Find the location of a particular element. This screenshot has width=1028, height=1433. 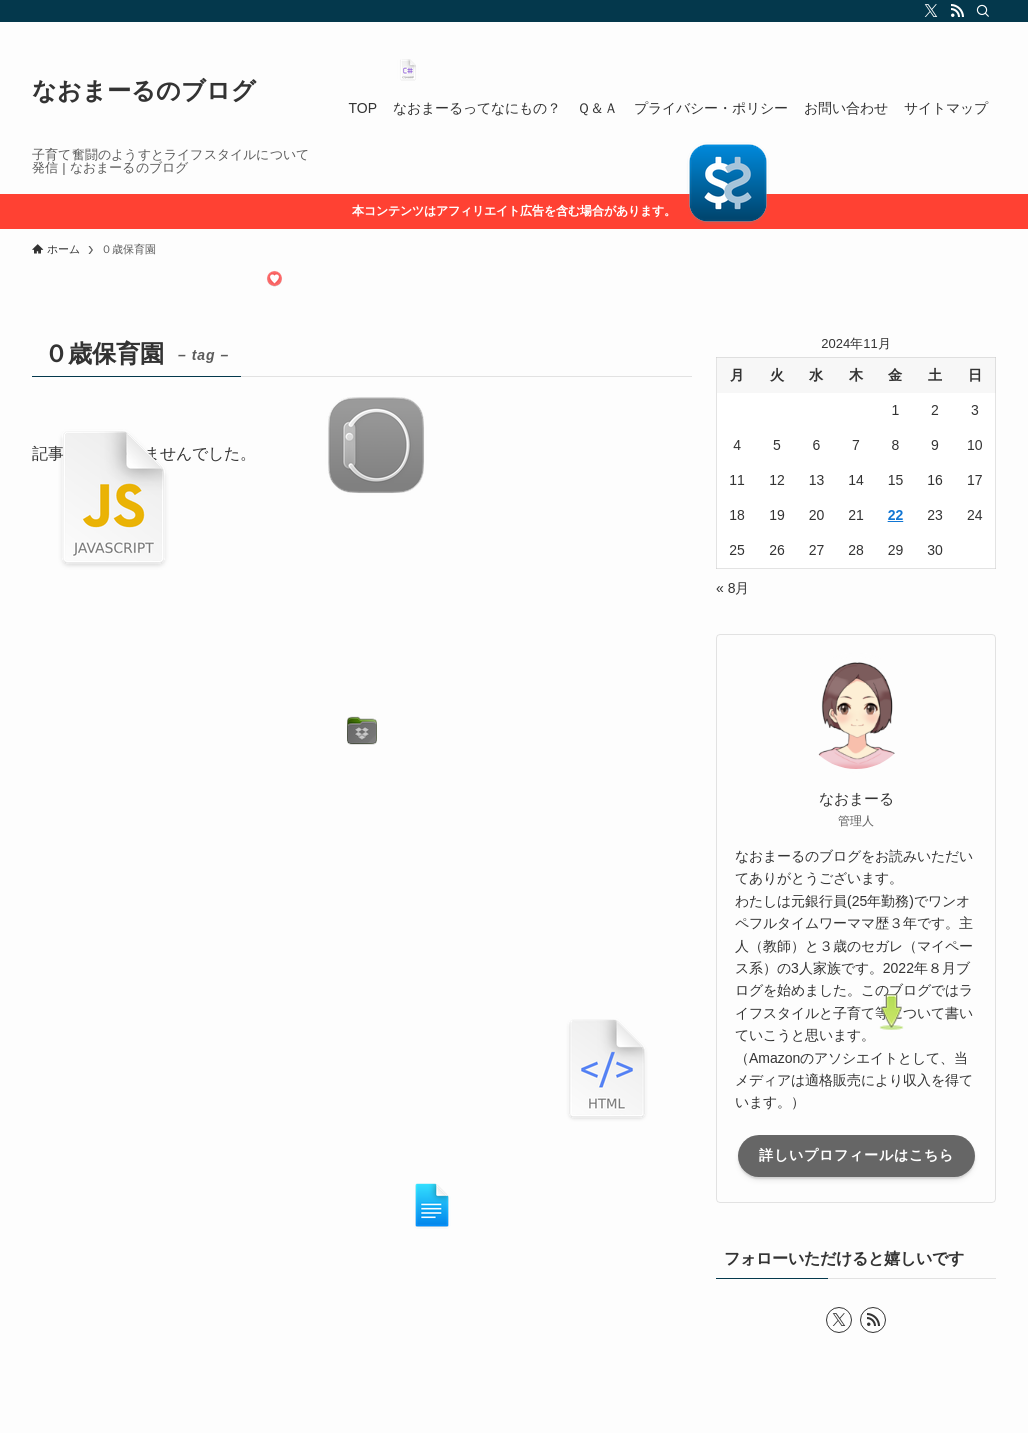

a javascript source code file is located at coordinates (113, 499).